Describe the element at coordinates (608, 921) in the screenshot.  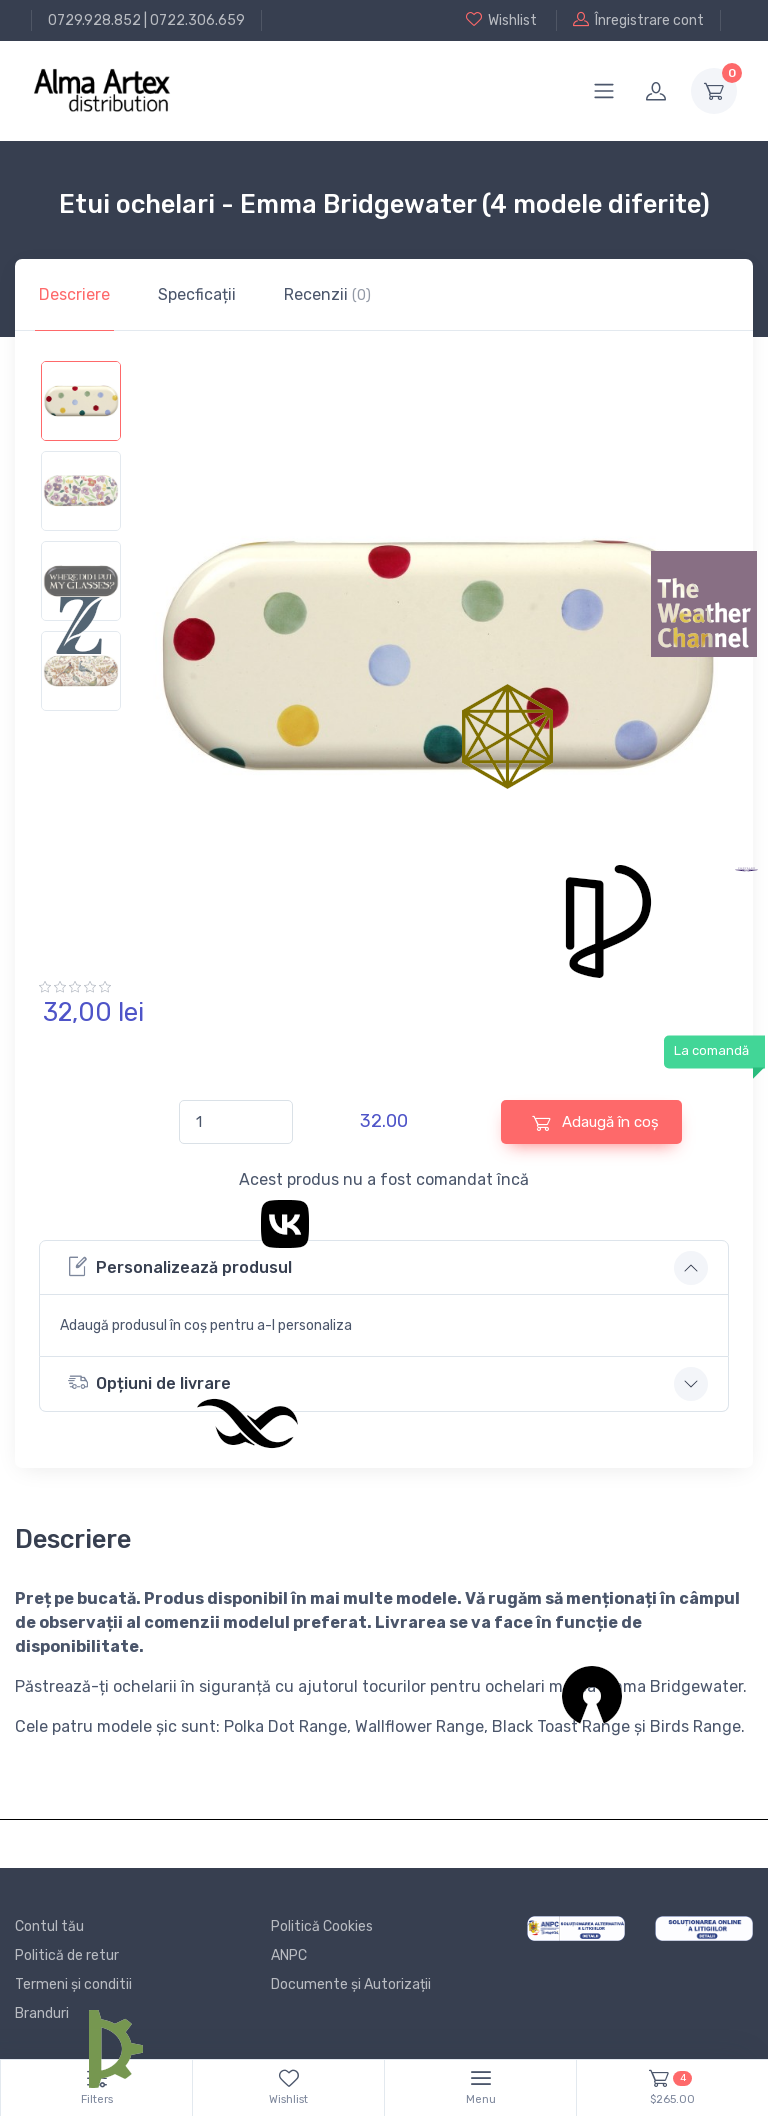
I see `open Progate coding learning platform` at that location.